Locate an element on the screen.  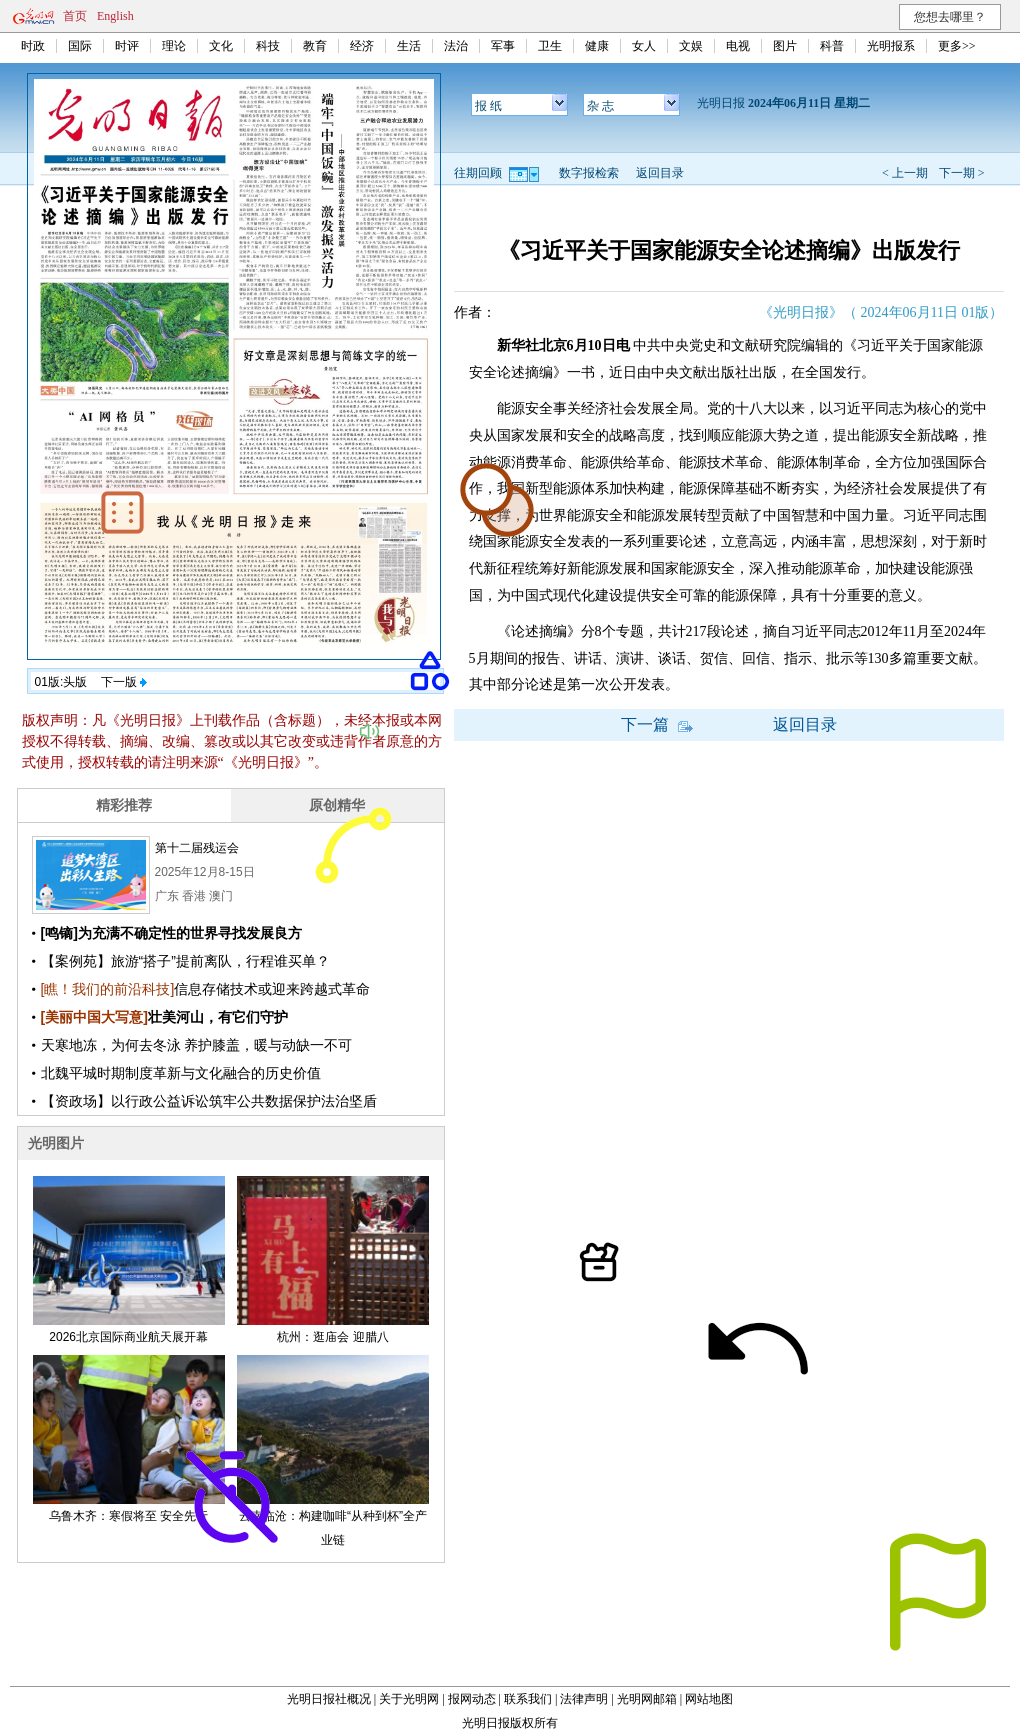
randomize or shuffle content is located at coordinates (122, 512).